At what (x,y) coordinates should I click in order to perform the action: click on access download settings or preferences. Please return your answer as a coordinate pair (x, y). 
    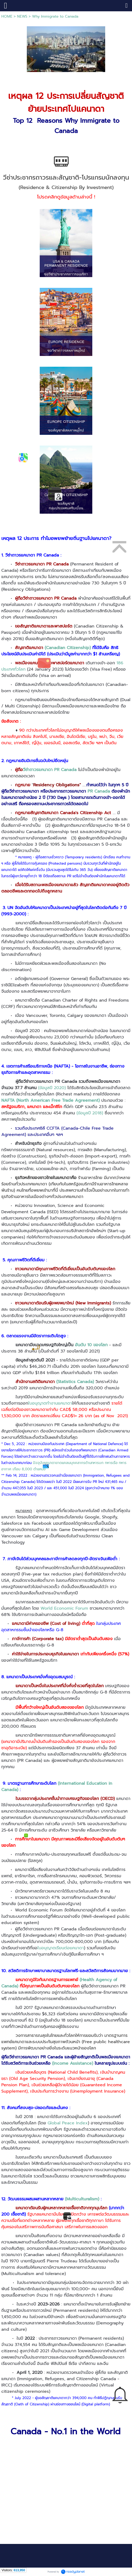
    Looking at the image, I should click on (26, 1835).